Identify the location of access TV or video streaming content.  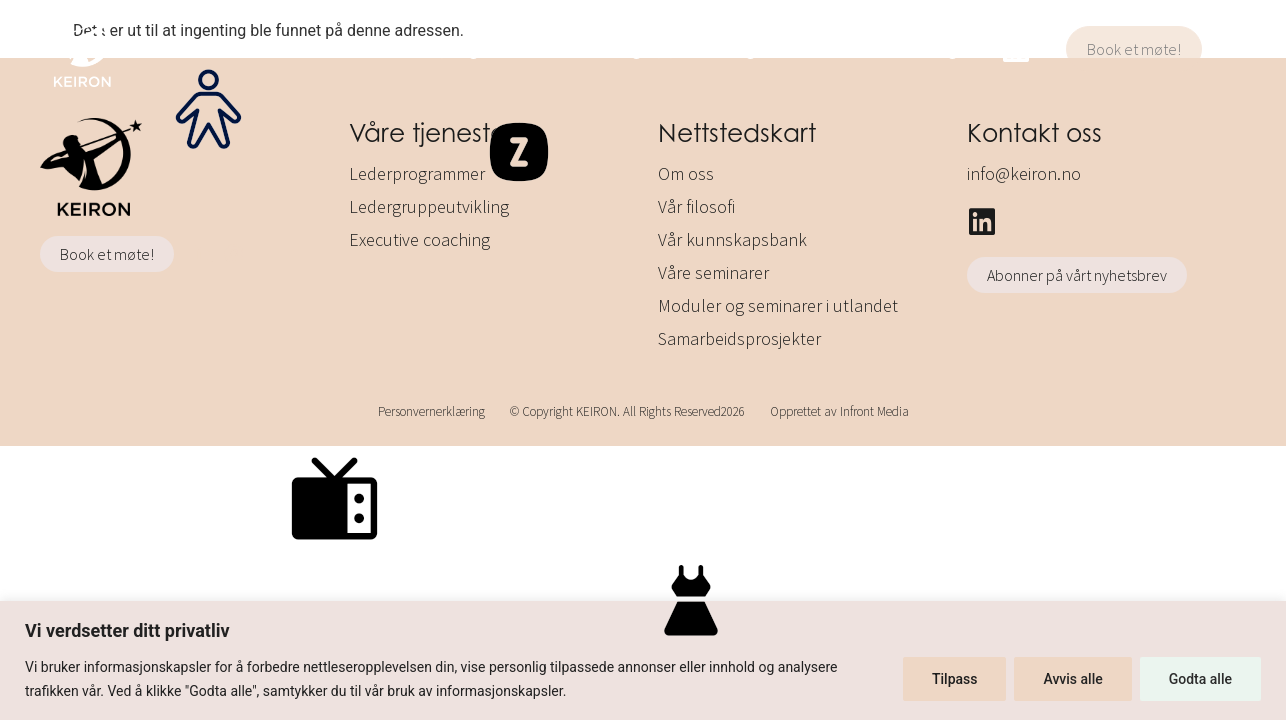
(334, 503).